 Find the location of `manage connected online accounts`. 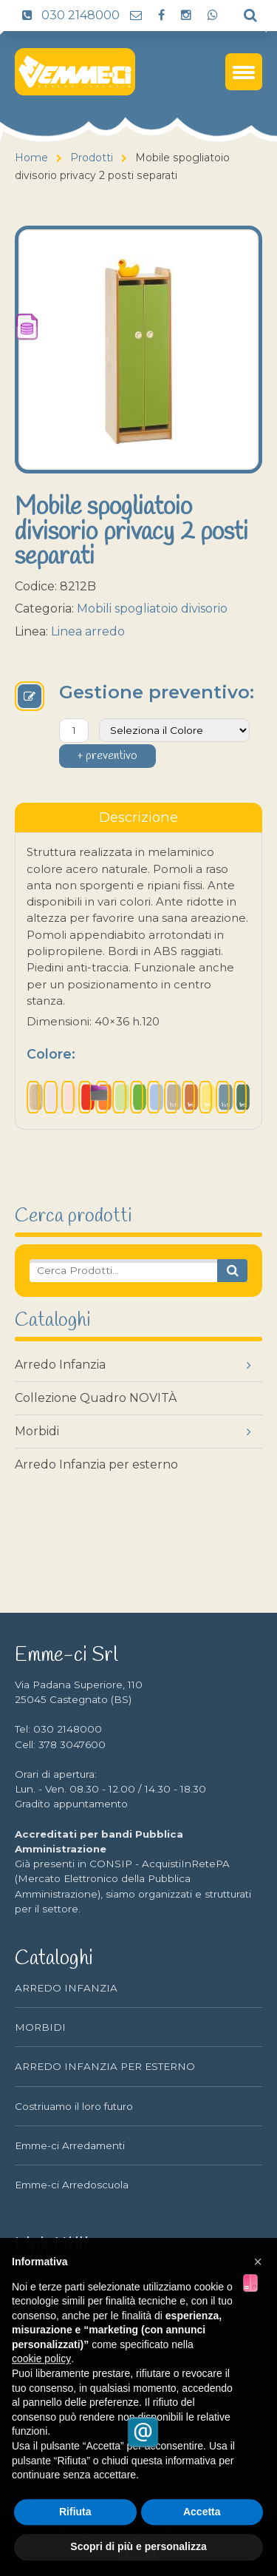

manage connected online accounts is located at coordinates (143, 2432).